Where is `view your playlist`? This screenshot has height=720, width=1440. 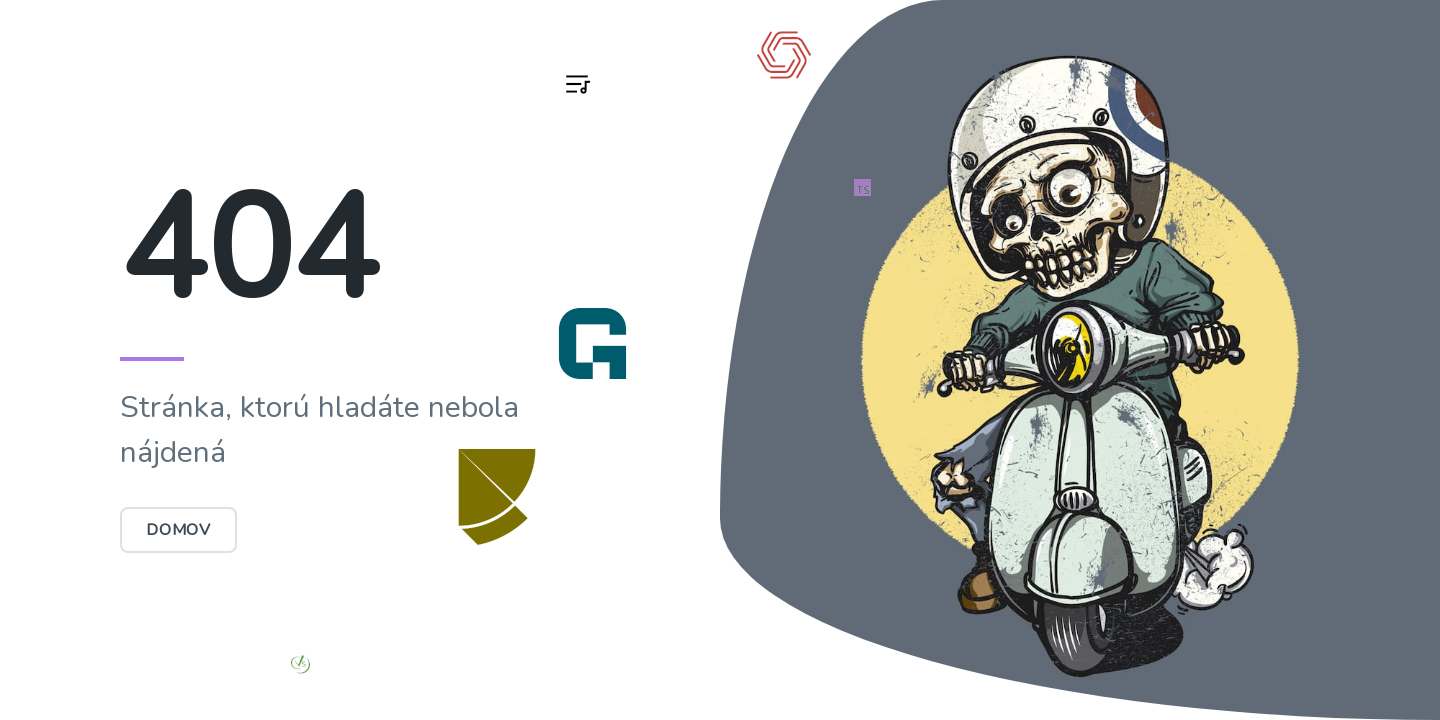 view your playlist is located at coordinates (577, 84).